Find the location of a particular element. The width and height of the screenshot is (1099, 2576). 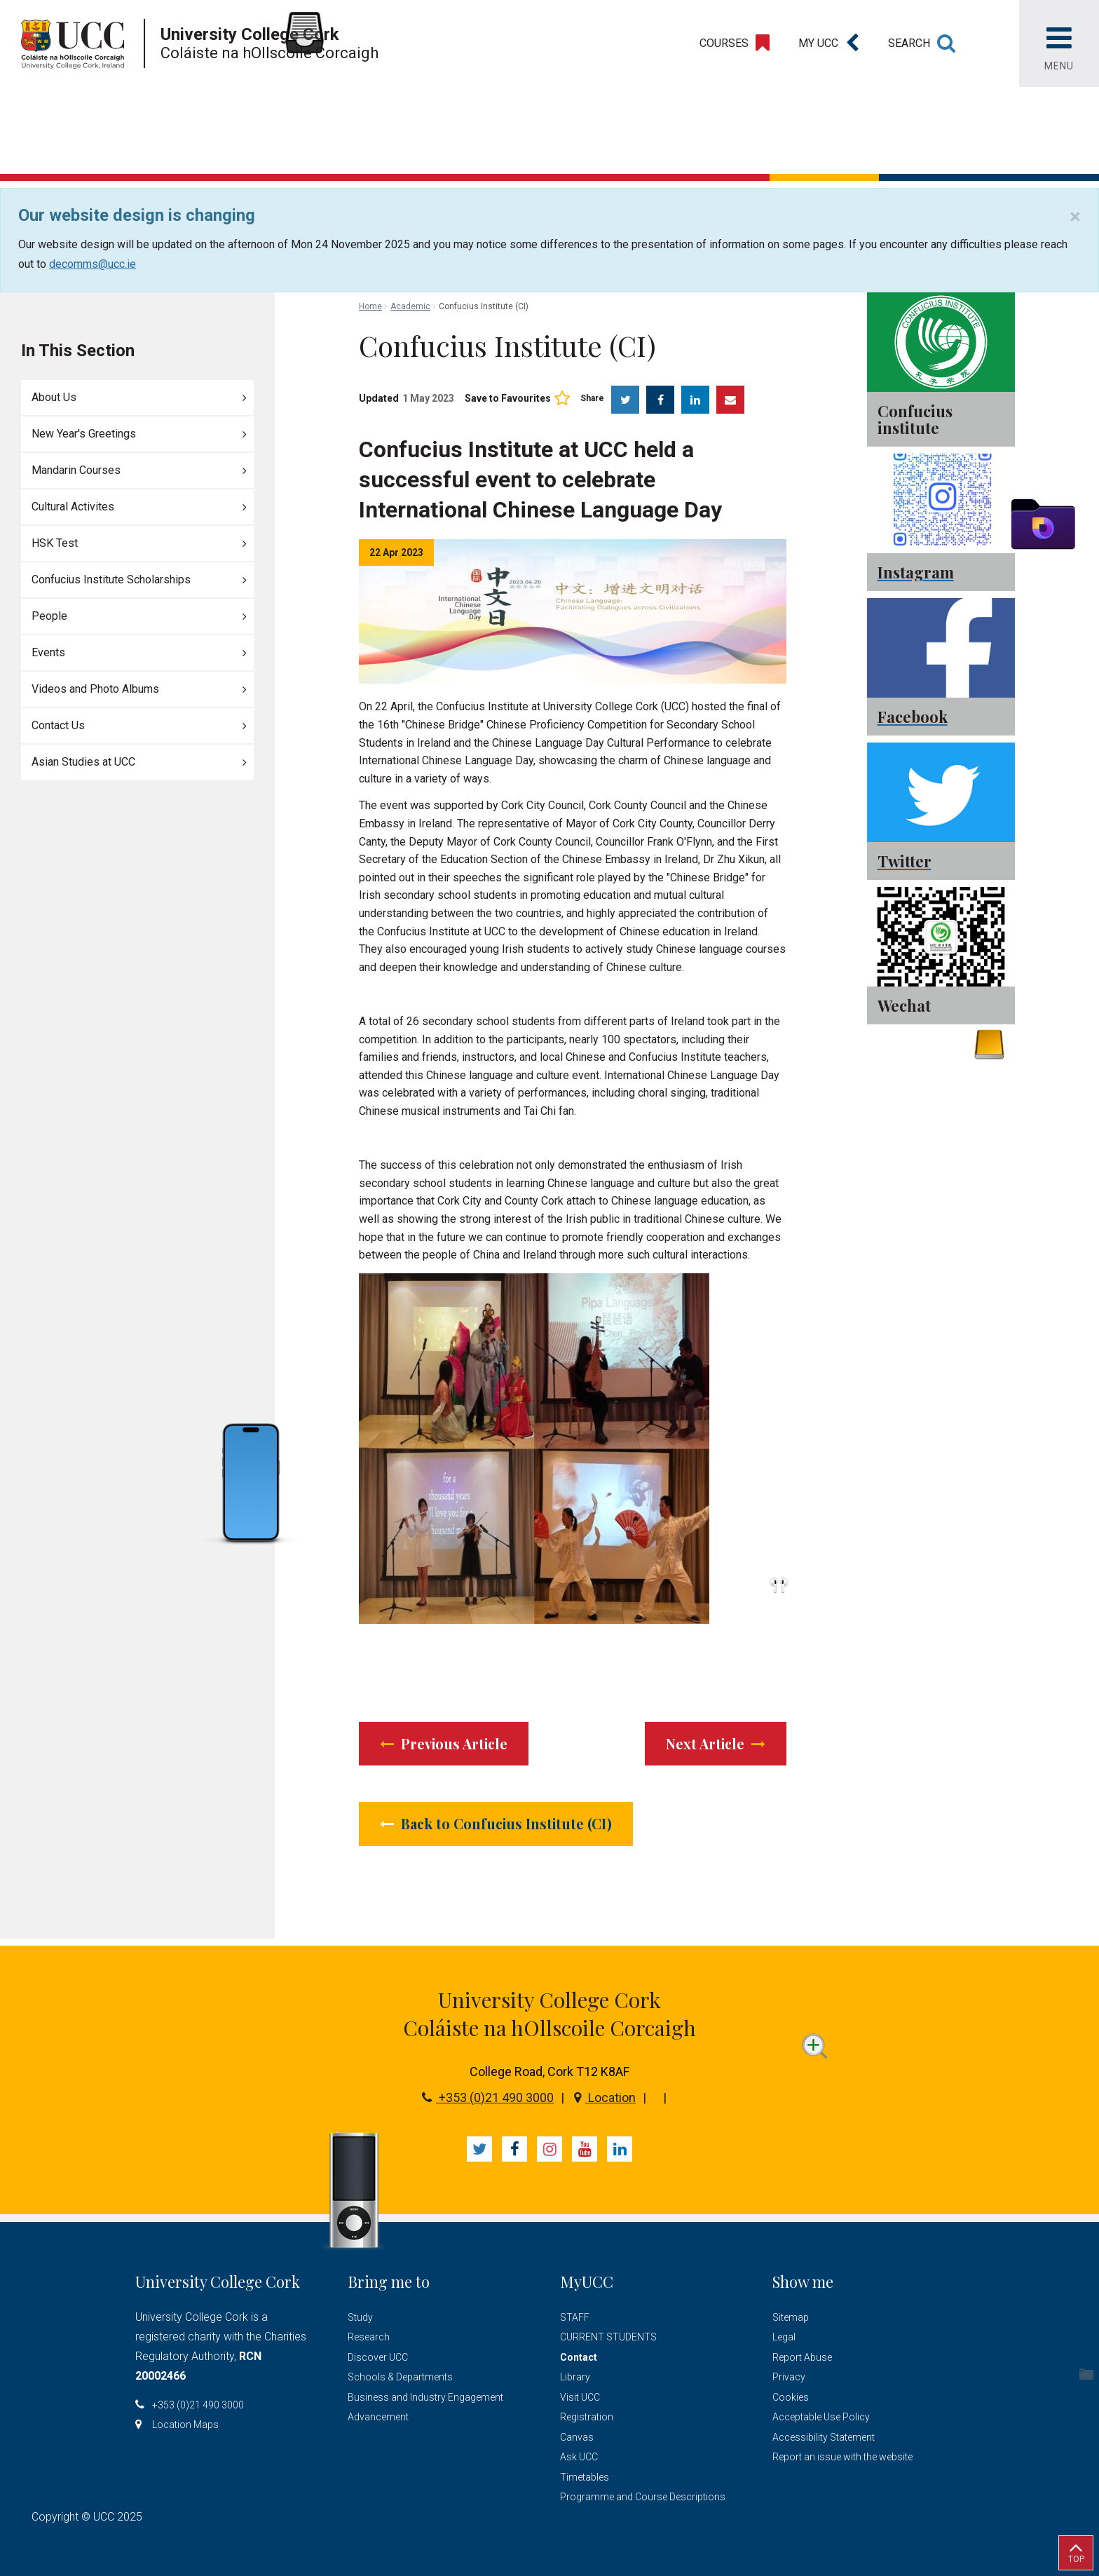

open wondershare pixstudio project folder is located at coordinates (1043, 526).